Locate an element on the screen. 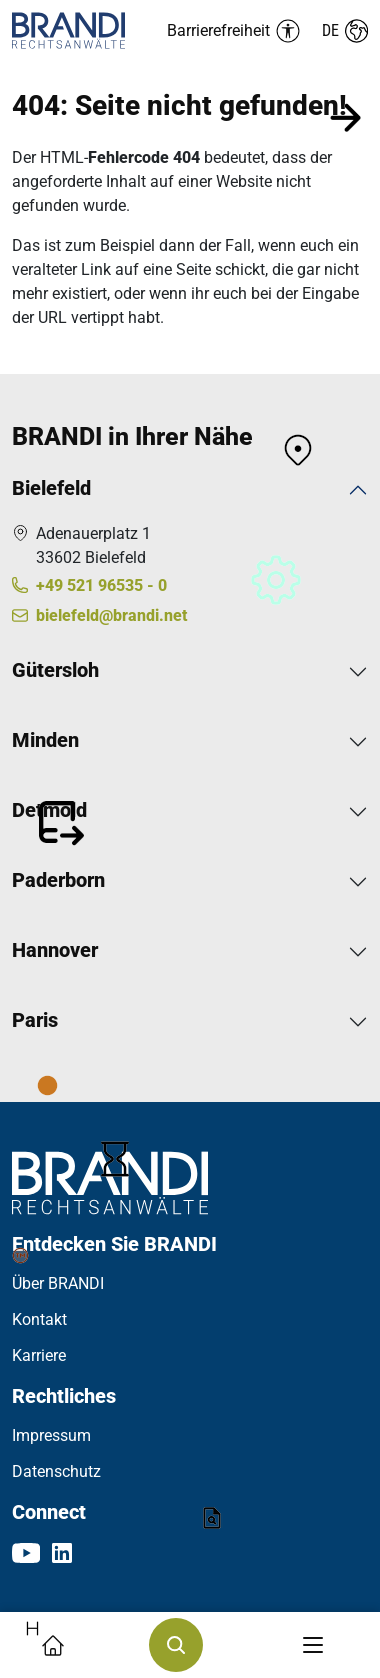 The image size is (380, 1678). indicates an active or selected state is located at coordinates (47, 1085).